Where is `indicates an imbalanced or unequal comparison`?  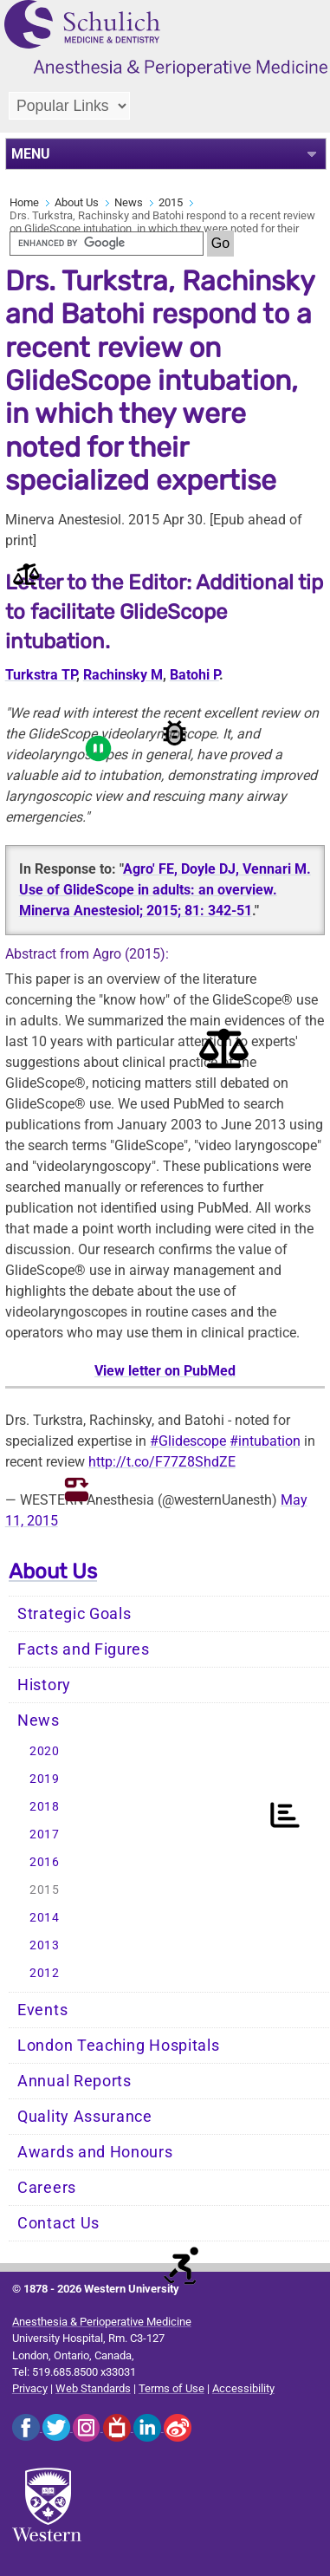 indicates an imbalanced or unequal comparison is located at coordinates (26, 574).